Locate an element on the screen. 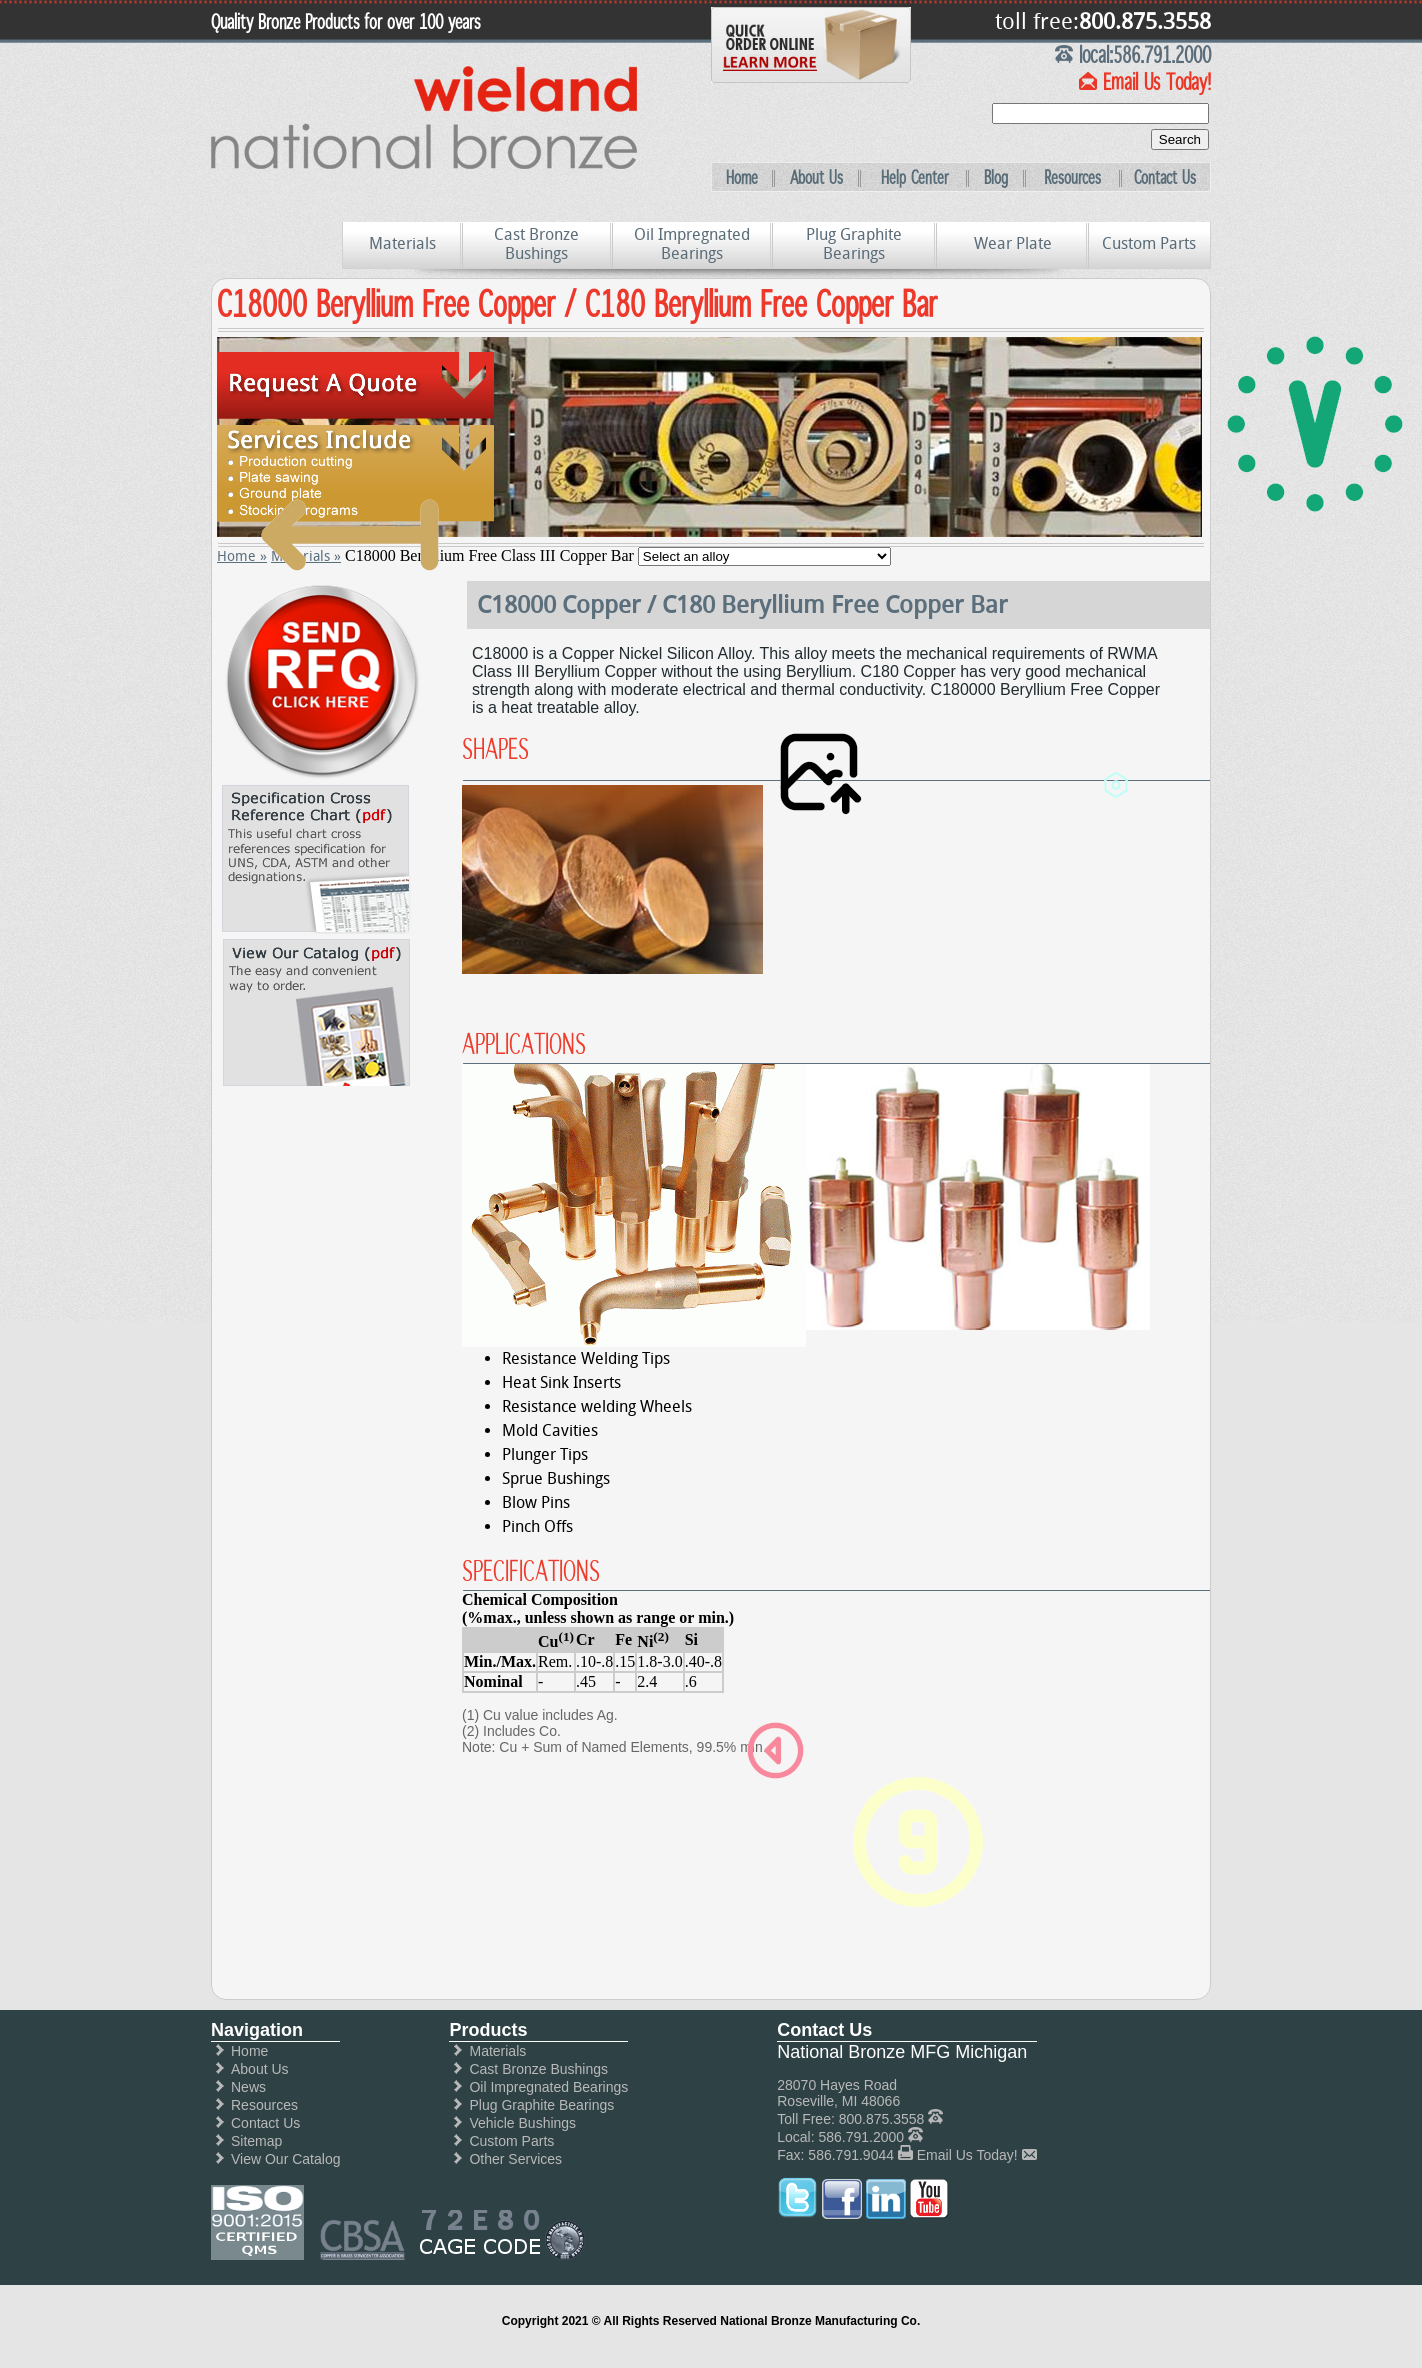 The image size is (1422, 2368). access settings or preferences is located at coordinates (1116, 785).